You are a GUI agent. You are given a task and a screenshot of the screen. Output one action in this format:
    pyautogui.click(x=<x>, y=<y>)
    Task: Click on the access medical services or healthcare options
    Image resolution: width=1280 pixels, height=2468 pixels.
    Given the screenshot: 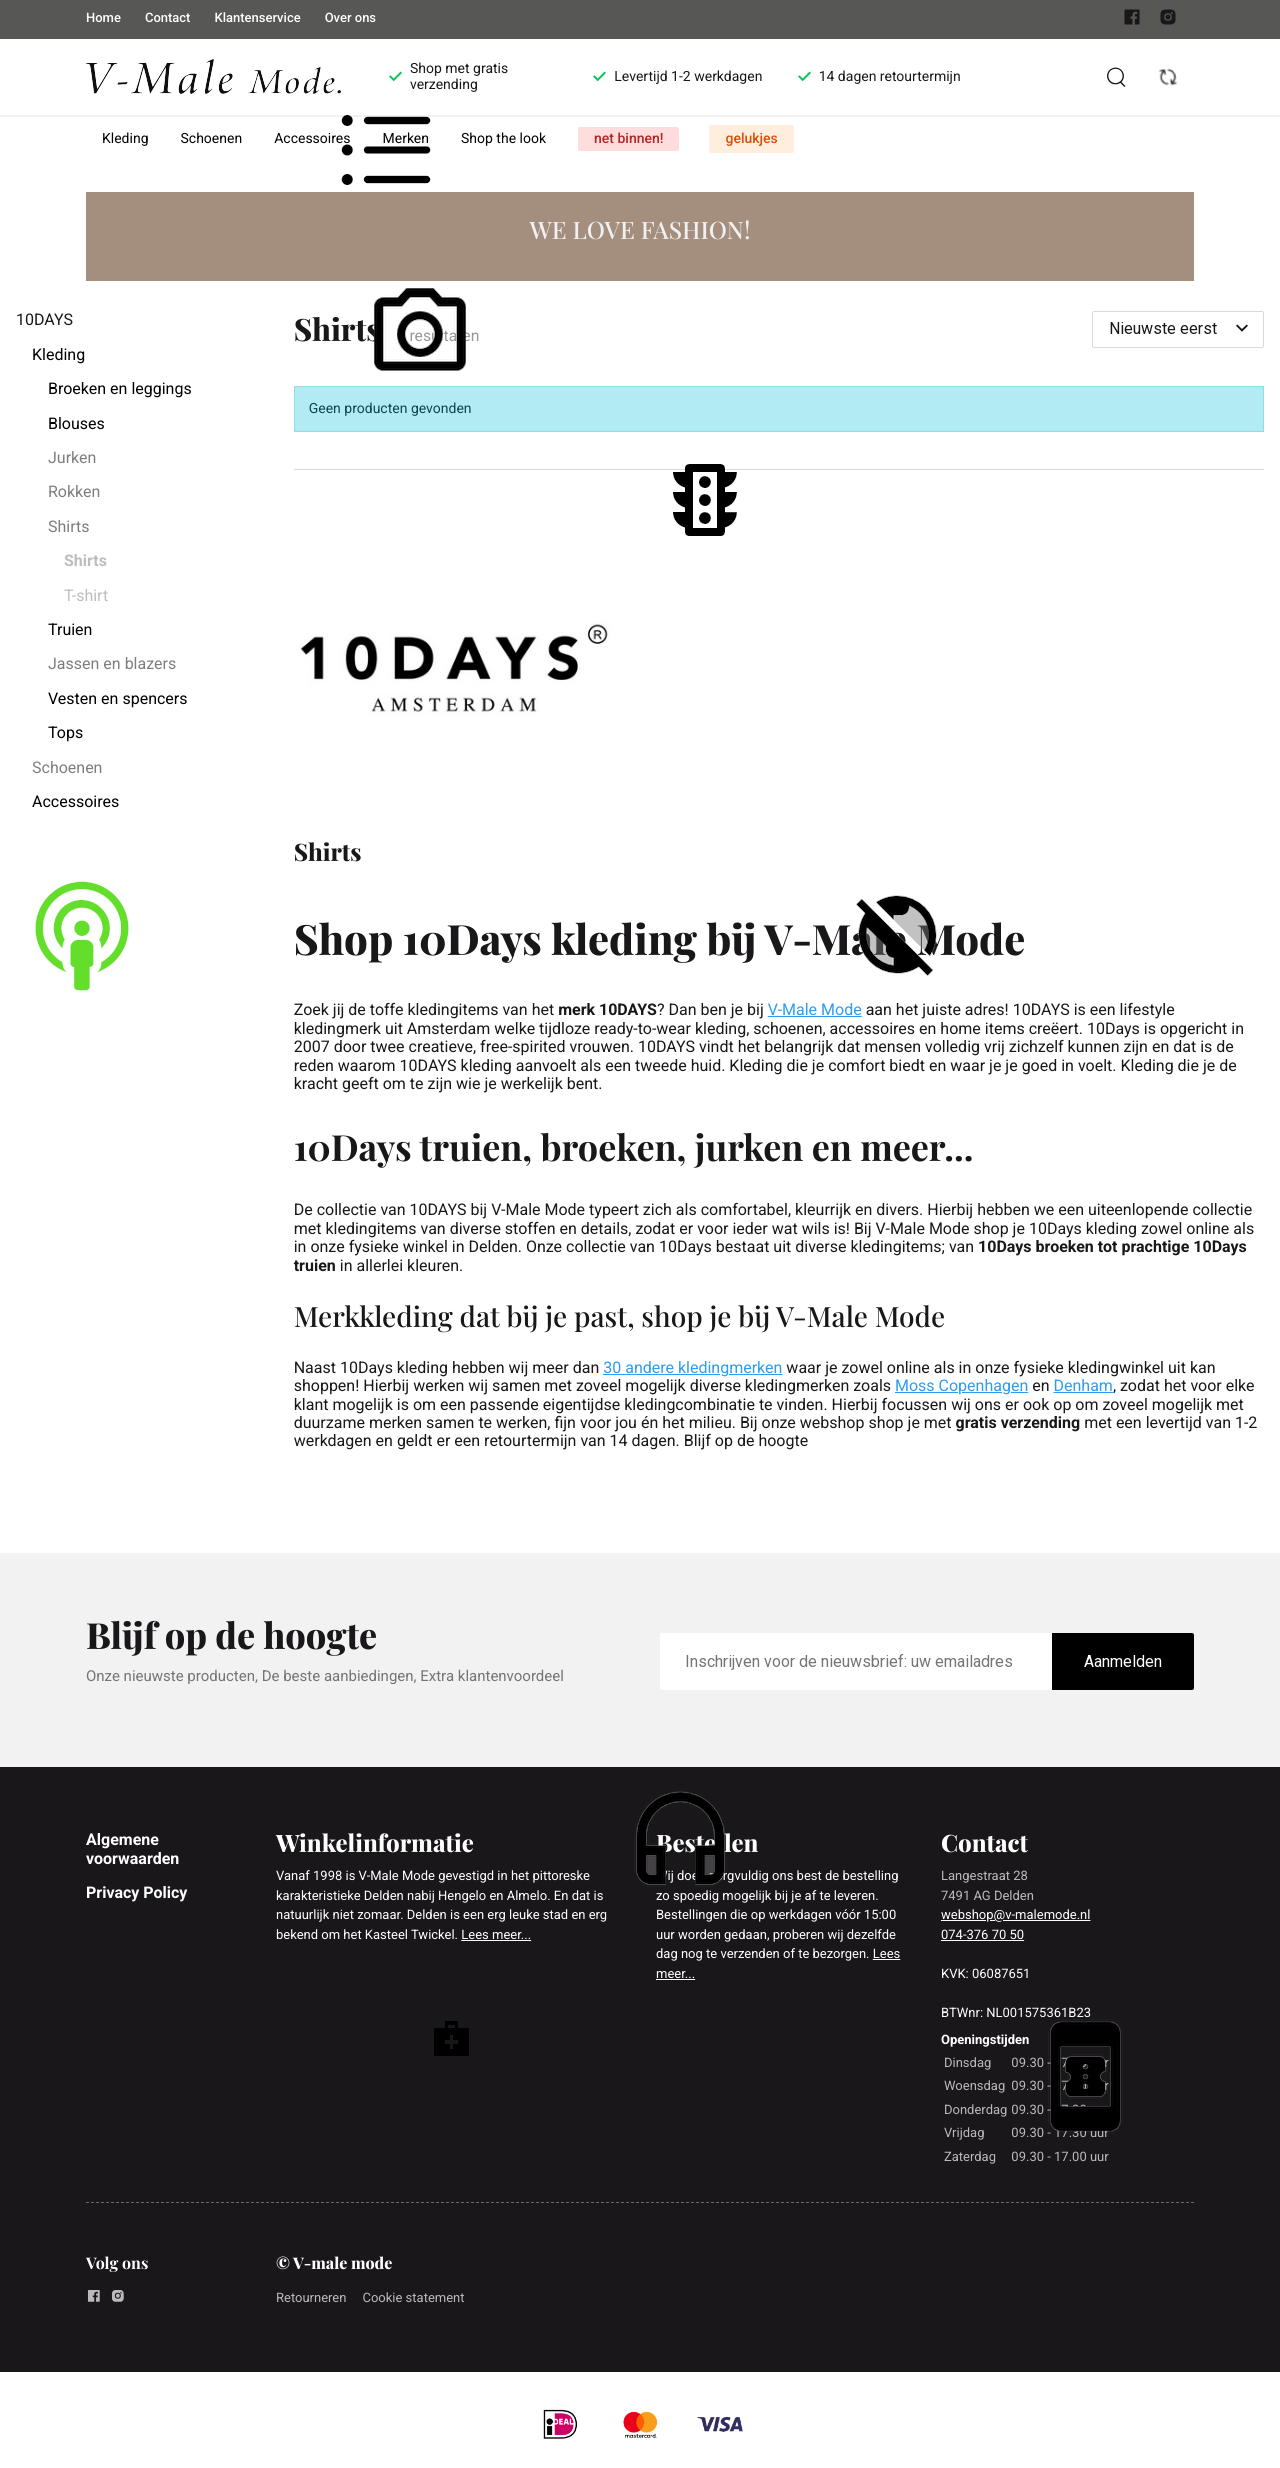 What is the action you would take?
    pyautogui.click(x=451, y=2038)
    